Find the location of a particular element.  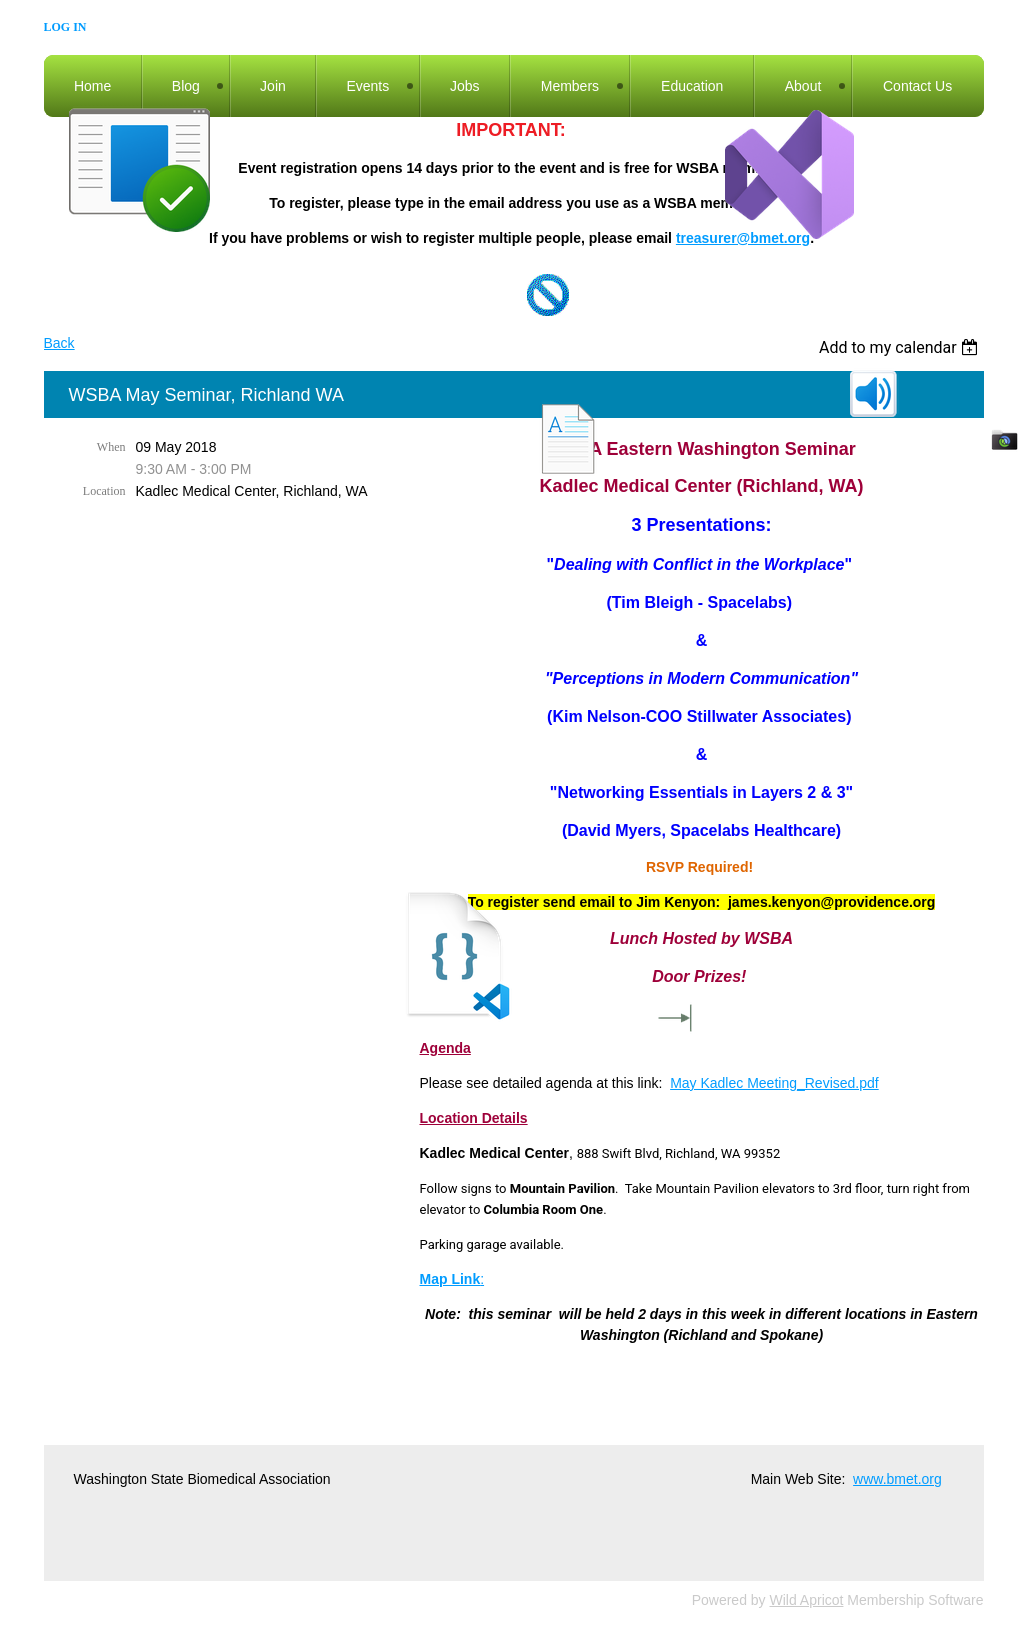

program or application verified successfully is located at coordinates (139, 161).